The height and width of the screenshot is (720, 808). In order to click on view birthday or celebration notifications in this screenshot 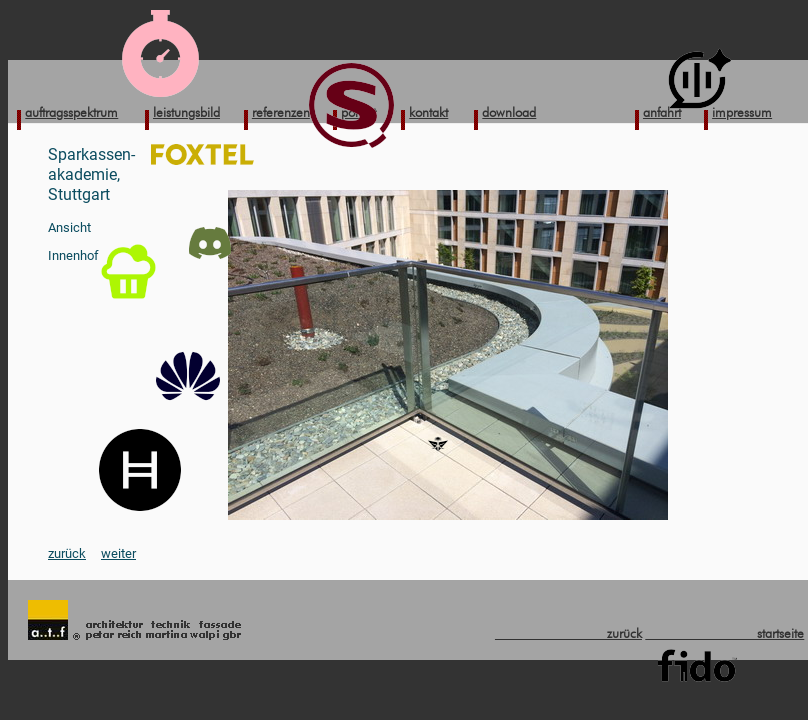, I will do `click(128, 271)`.